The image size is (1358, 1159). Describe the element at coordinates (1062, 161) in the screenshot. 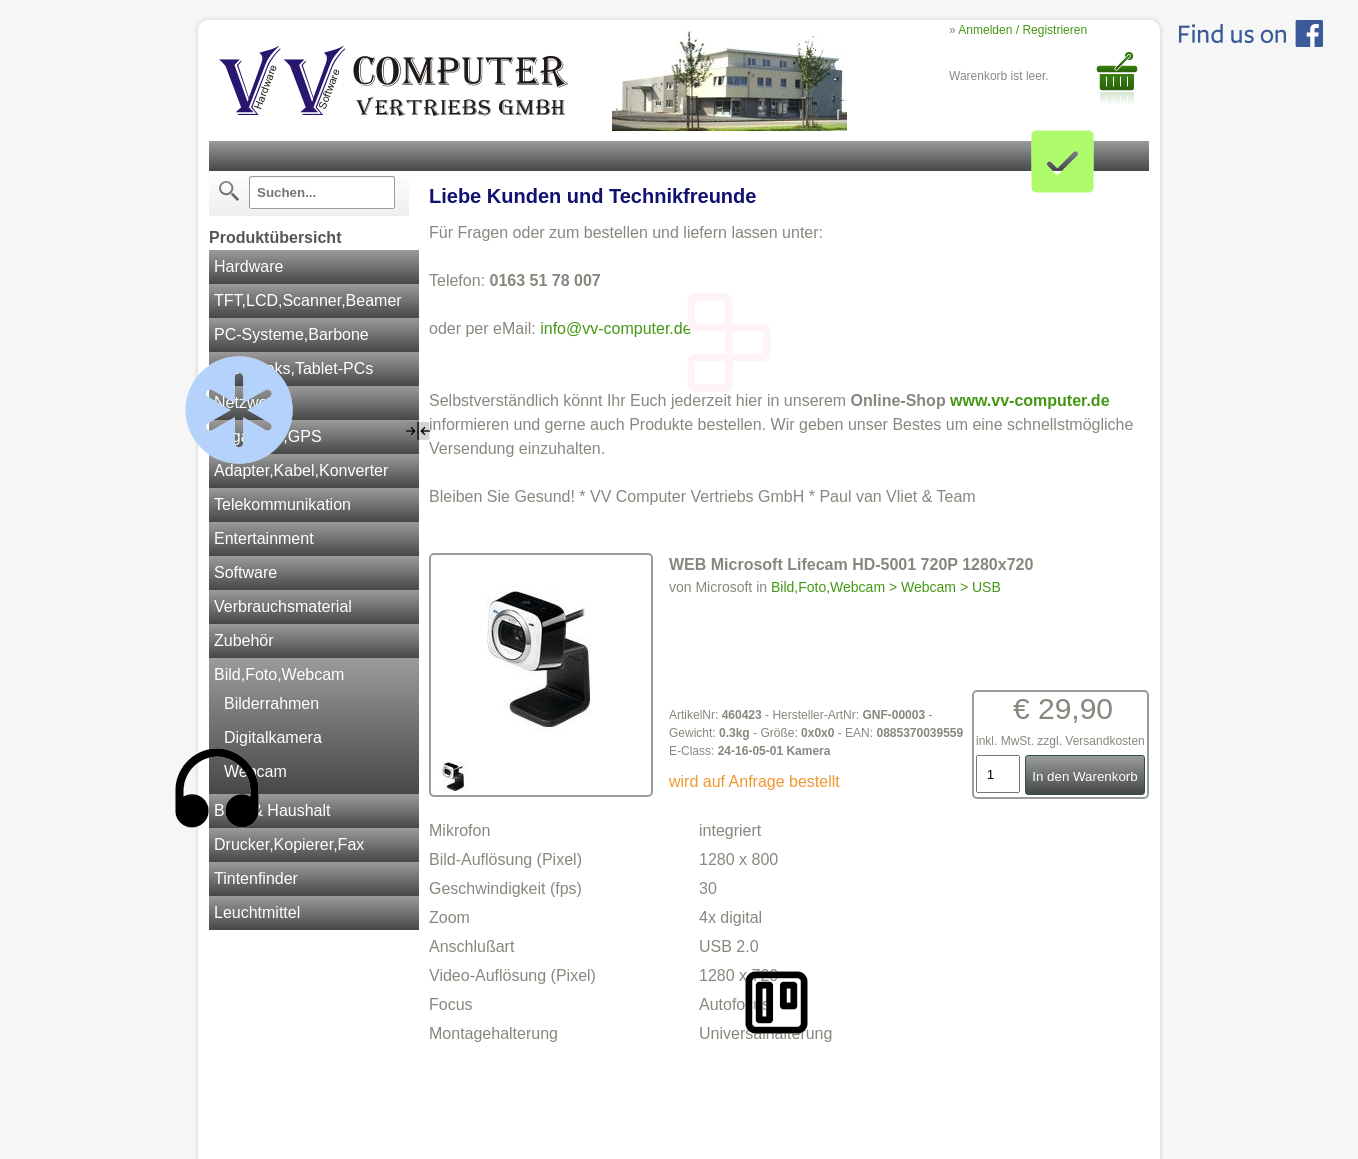

I see `mark a task as complete` at that location.